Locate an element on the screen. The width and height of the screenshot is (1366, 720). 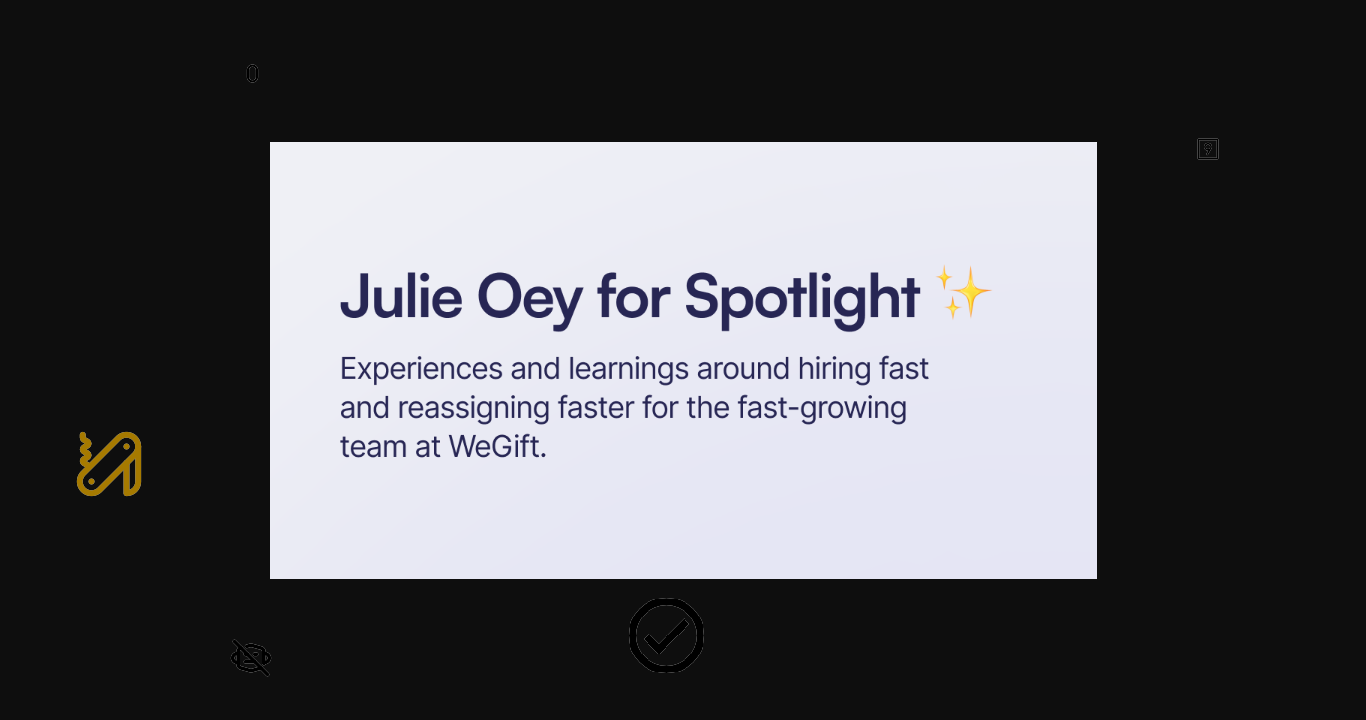
set exposure compensation to zero is located at coordinates (252, 73).